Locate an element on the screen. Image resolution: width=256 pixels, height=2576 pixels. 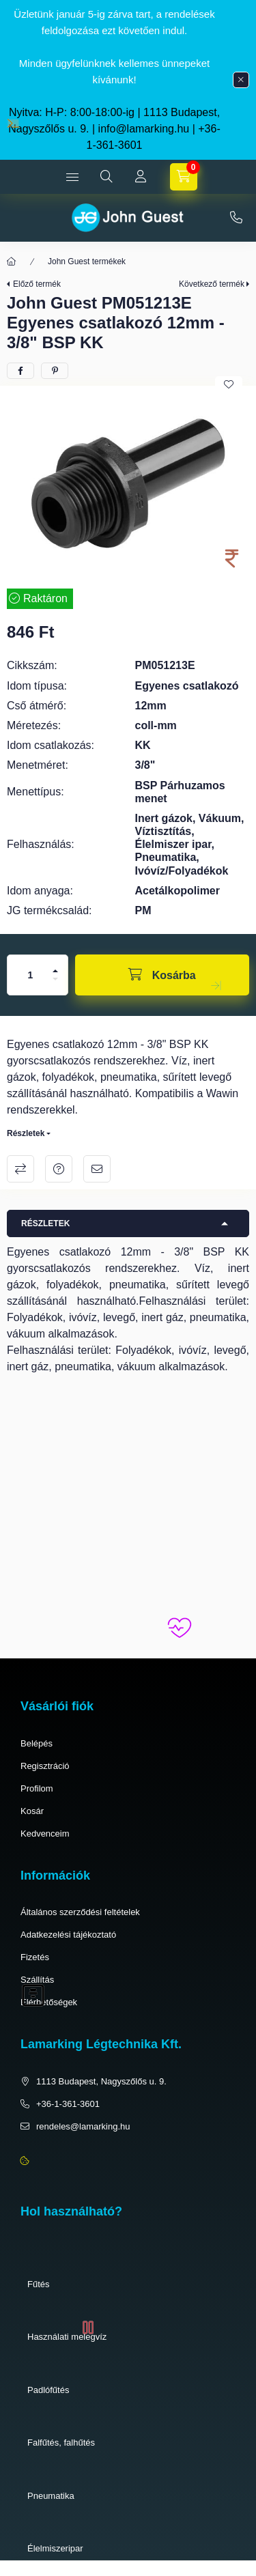
open the command line terminal is located at coordinates (13, 123).